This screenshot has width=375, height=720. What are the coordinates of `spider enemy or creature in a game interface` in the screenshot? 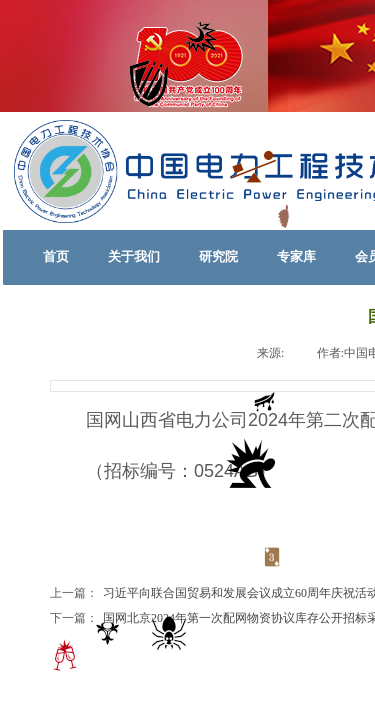 It's located at (169, 633).